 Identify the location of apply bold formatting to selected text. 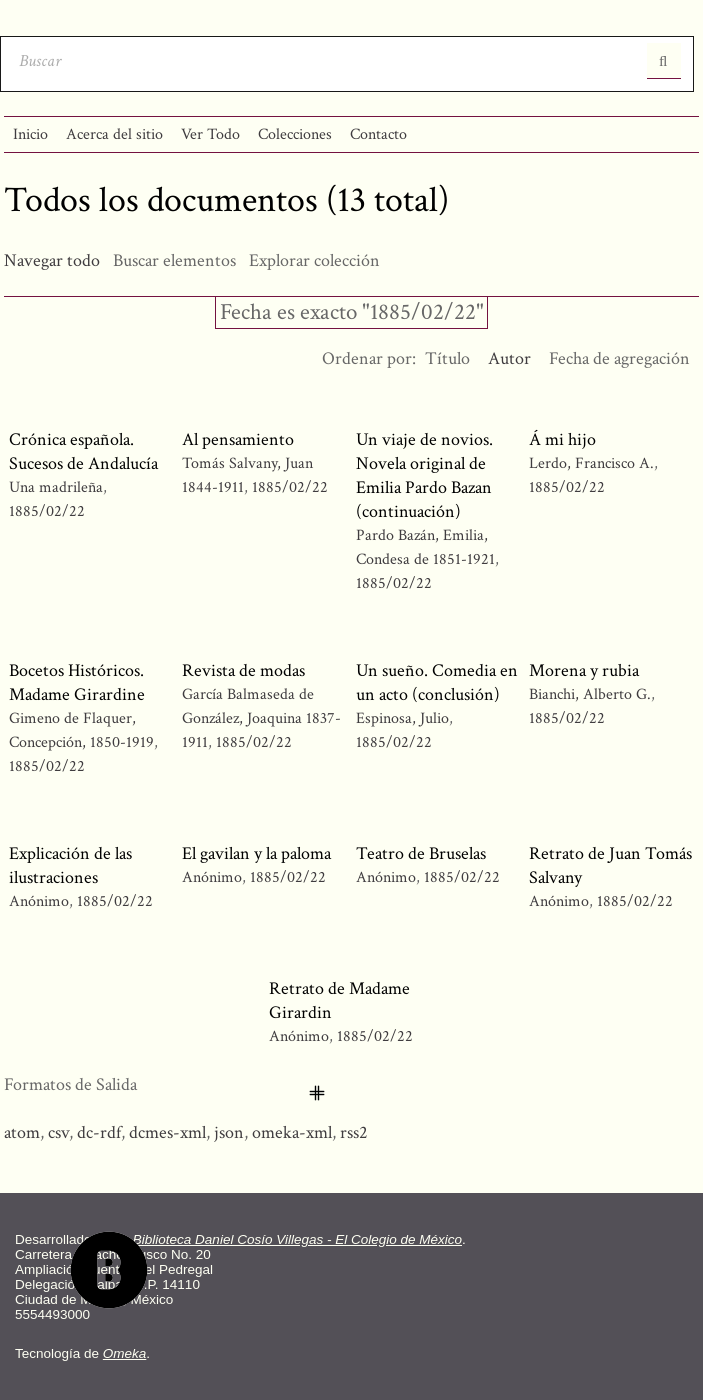
(109, 1270).